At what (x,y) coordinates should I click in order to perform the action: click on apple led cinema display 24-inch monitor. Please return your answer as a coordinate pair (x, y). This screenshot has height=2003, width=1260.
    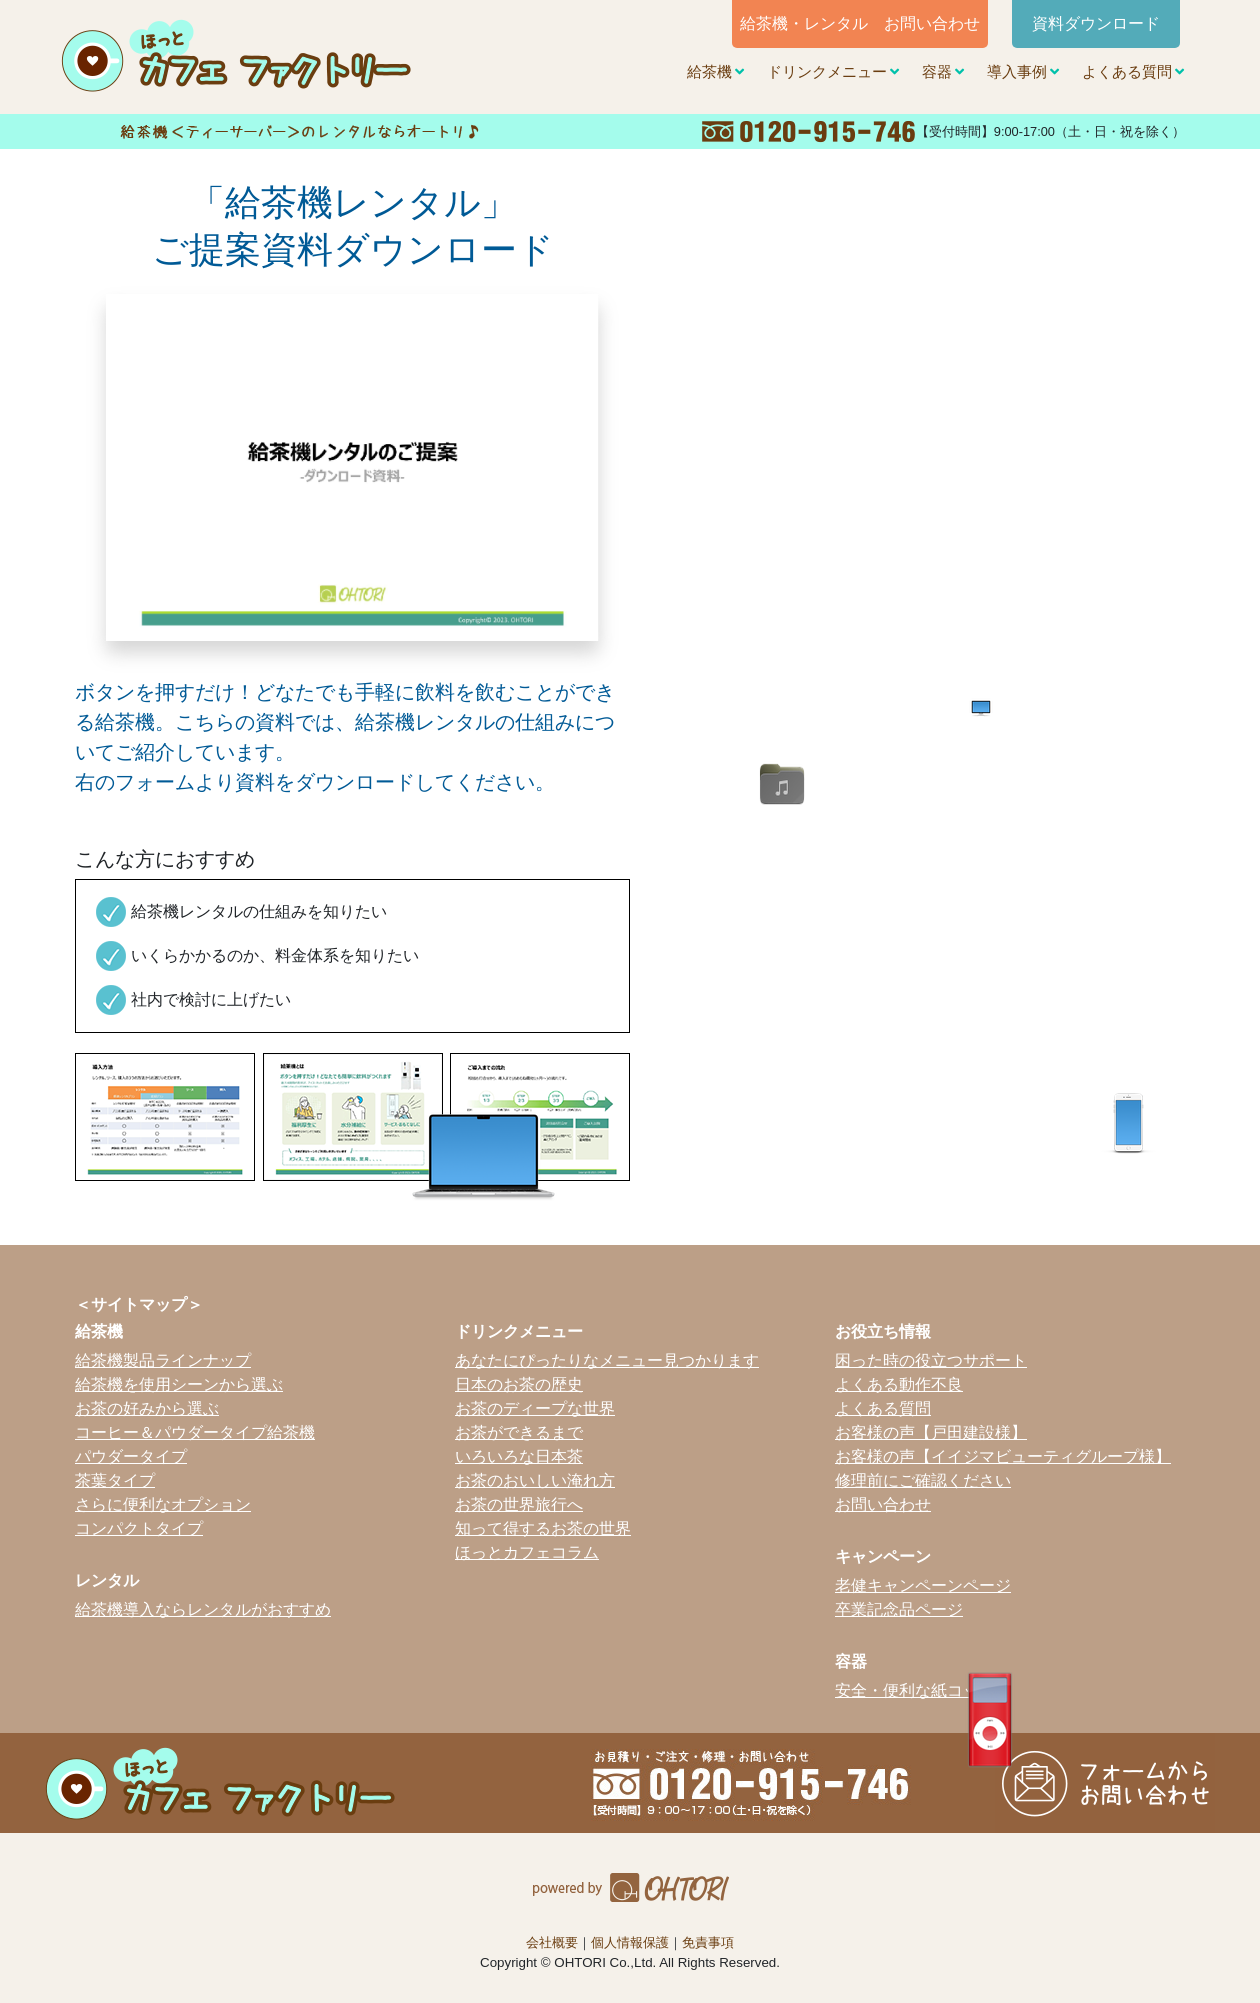
    Looking at the image, I should click on (981, 705).